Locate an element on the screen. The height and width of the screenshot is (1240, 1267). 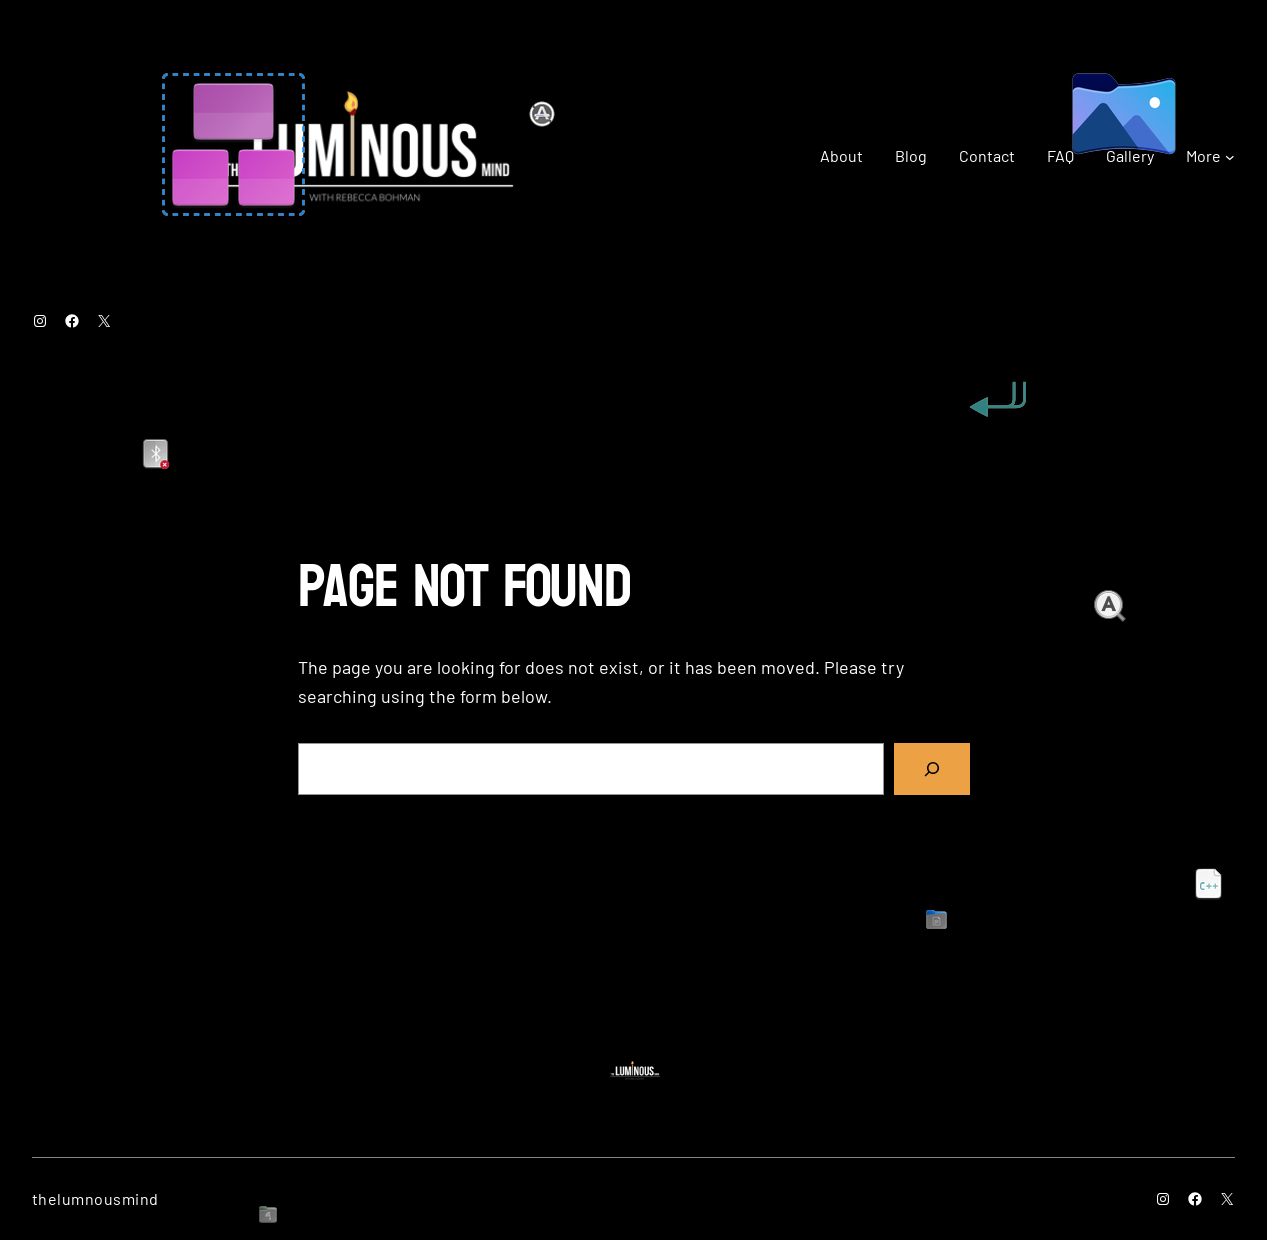
reply to all recipients of an email is located at coordinates (997, 399).